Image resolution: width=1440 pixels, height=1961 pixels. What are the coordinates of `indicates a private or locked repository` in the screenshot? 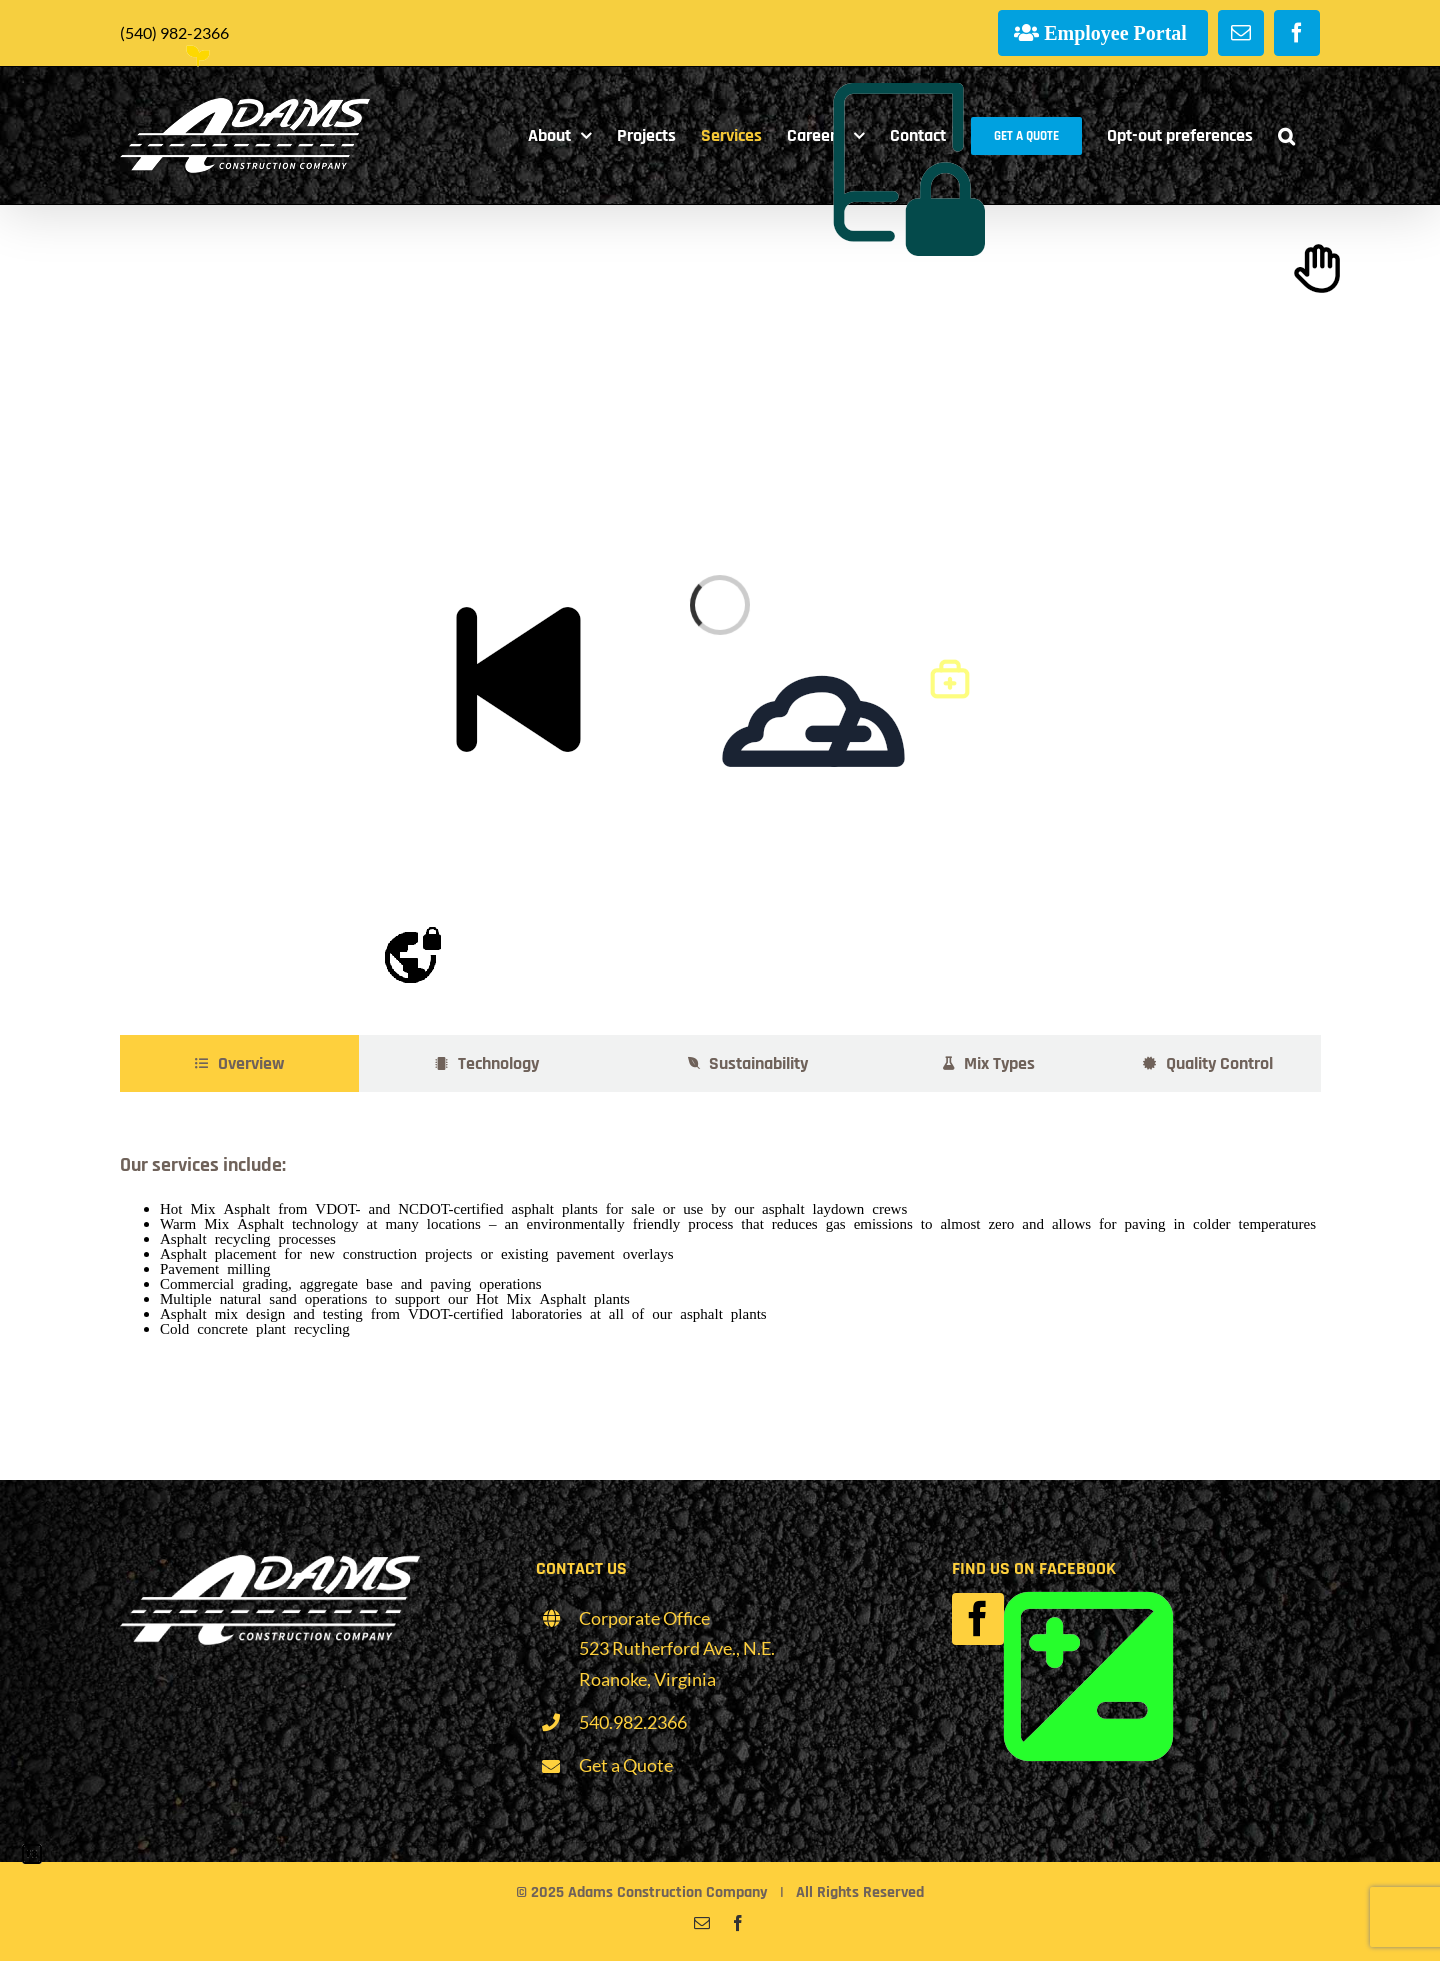 It's located at (898, 169).